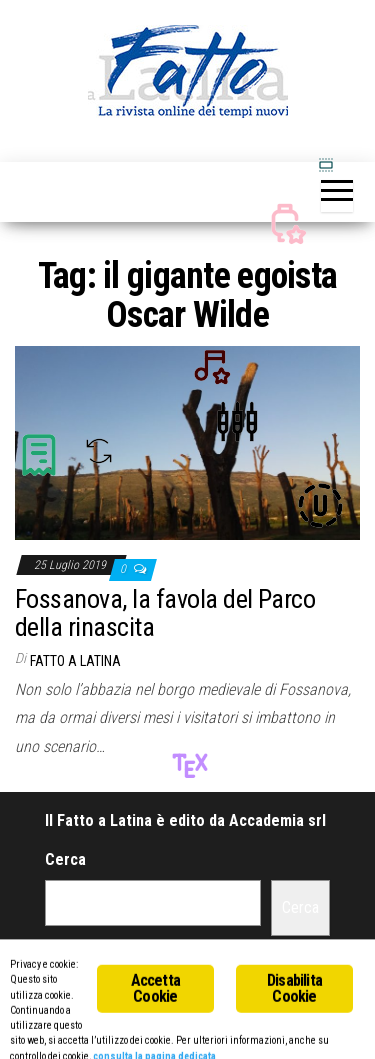 The height and width of the screenshot is (1059, 375). Describe the element at coordinates (211, 365) in the screenshot. I see `add song to favorites` at that location.